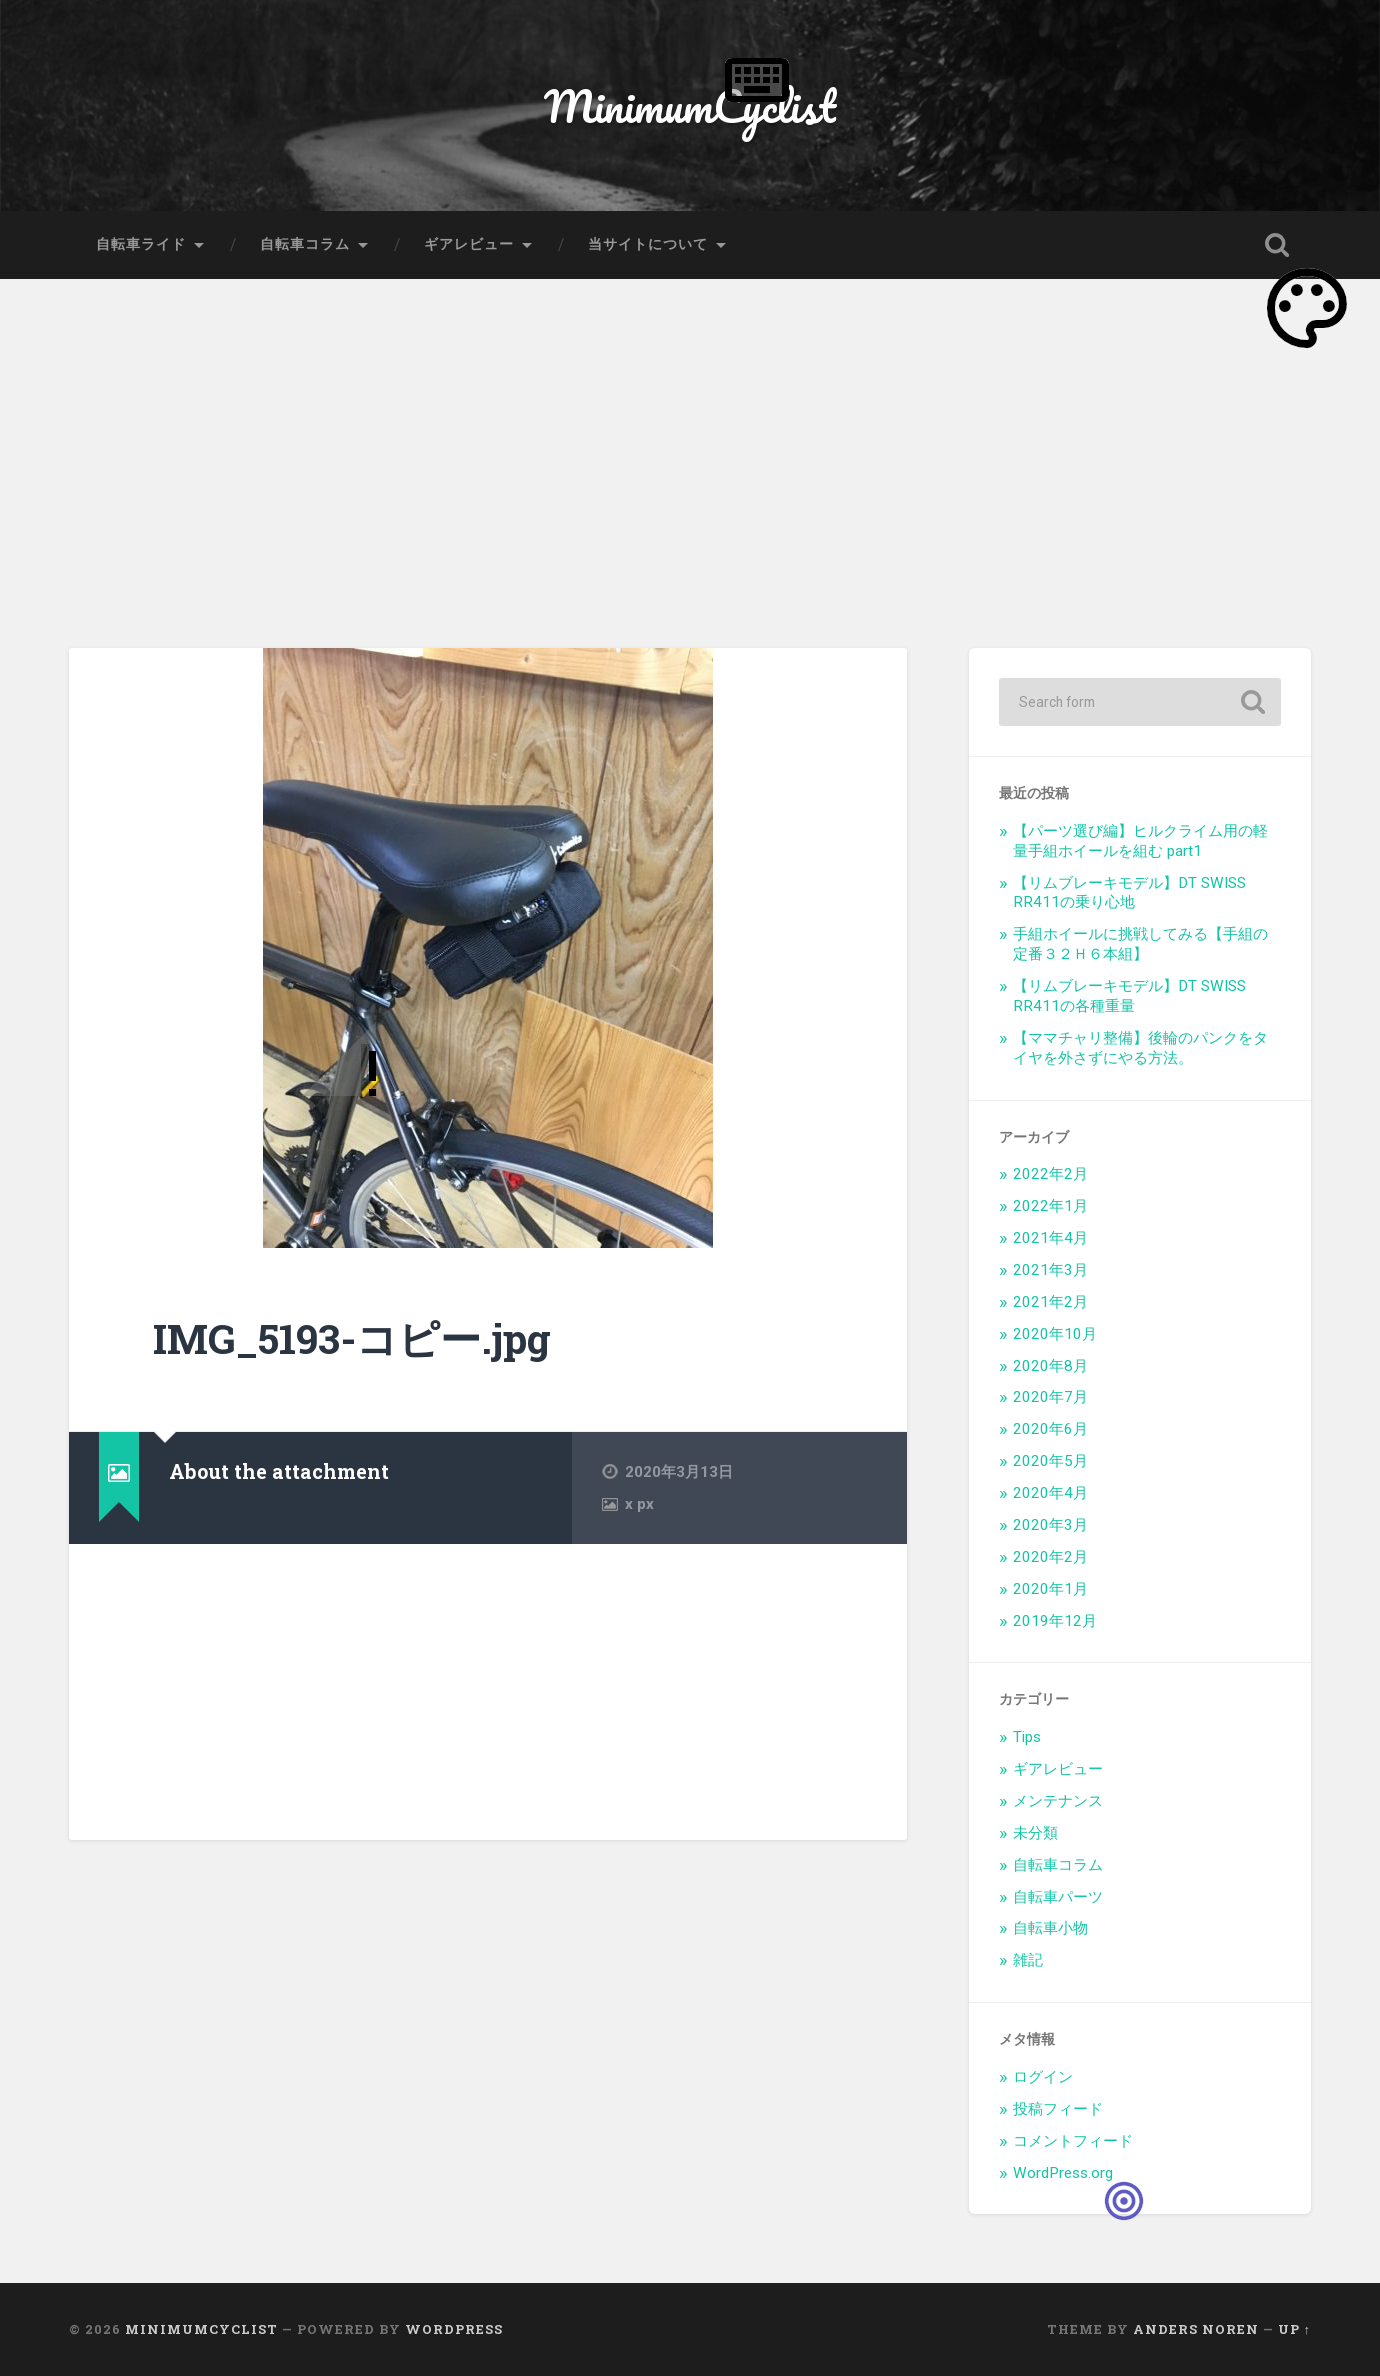  I want to click on open on-screen keyboard, so click(757, 80).